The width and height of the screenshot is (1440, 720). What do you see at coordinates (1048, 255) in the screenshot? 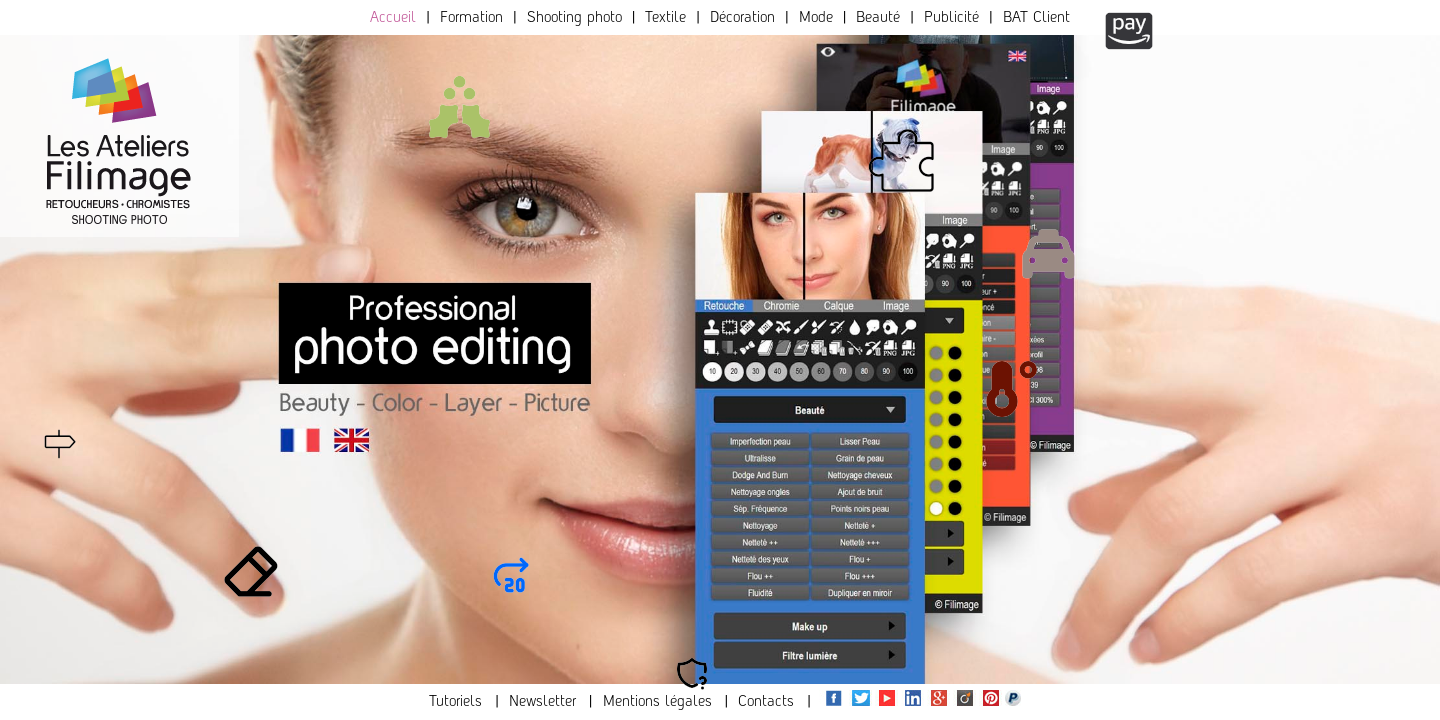
I see `request a taxi or cab ride` at bounding box center [1048, 255].